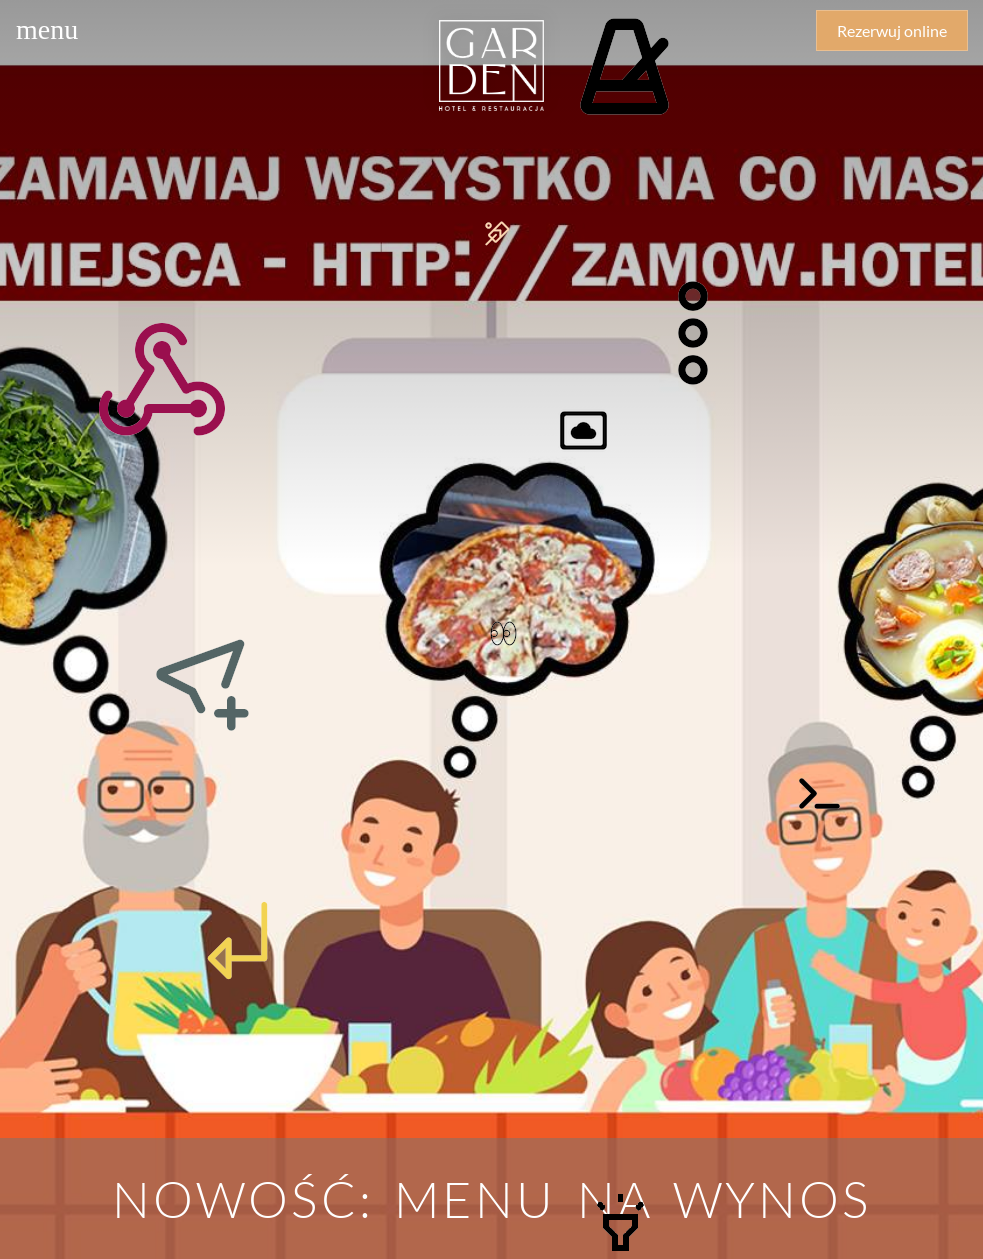  What do you see at coordinates (693, 333) in the screenshot?
I see `open more options menu` at bounding box center [693, 333].